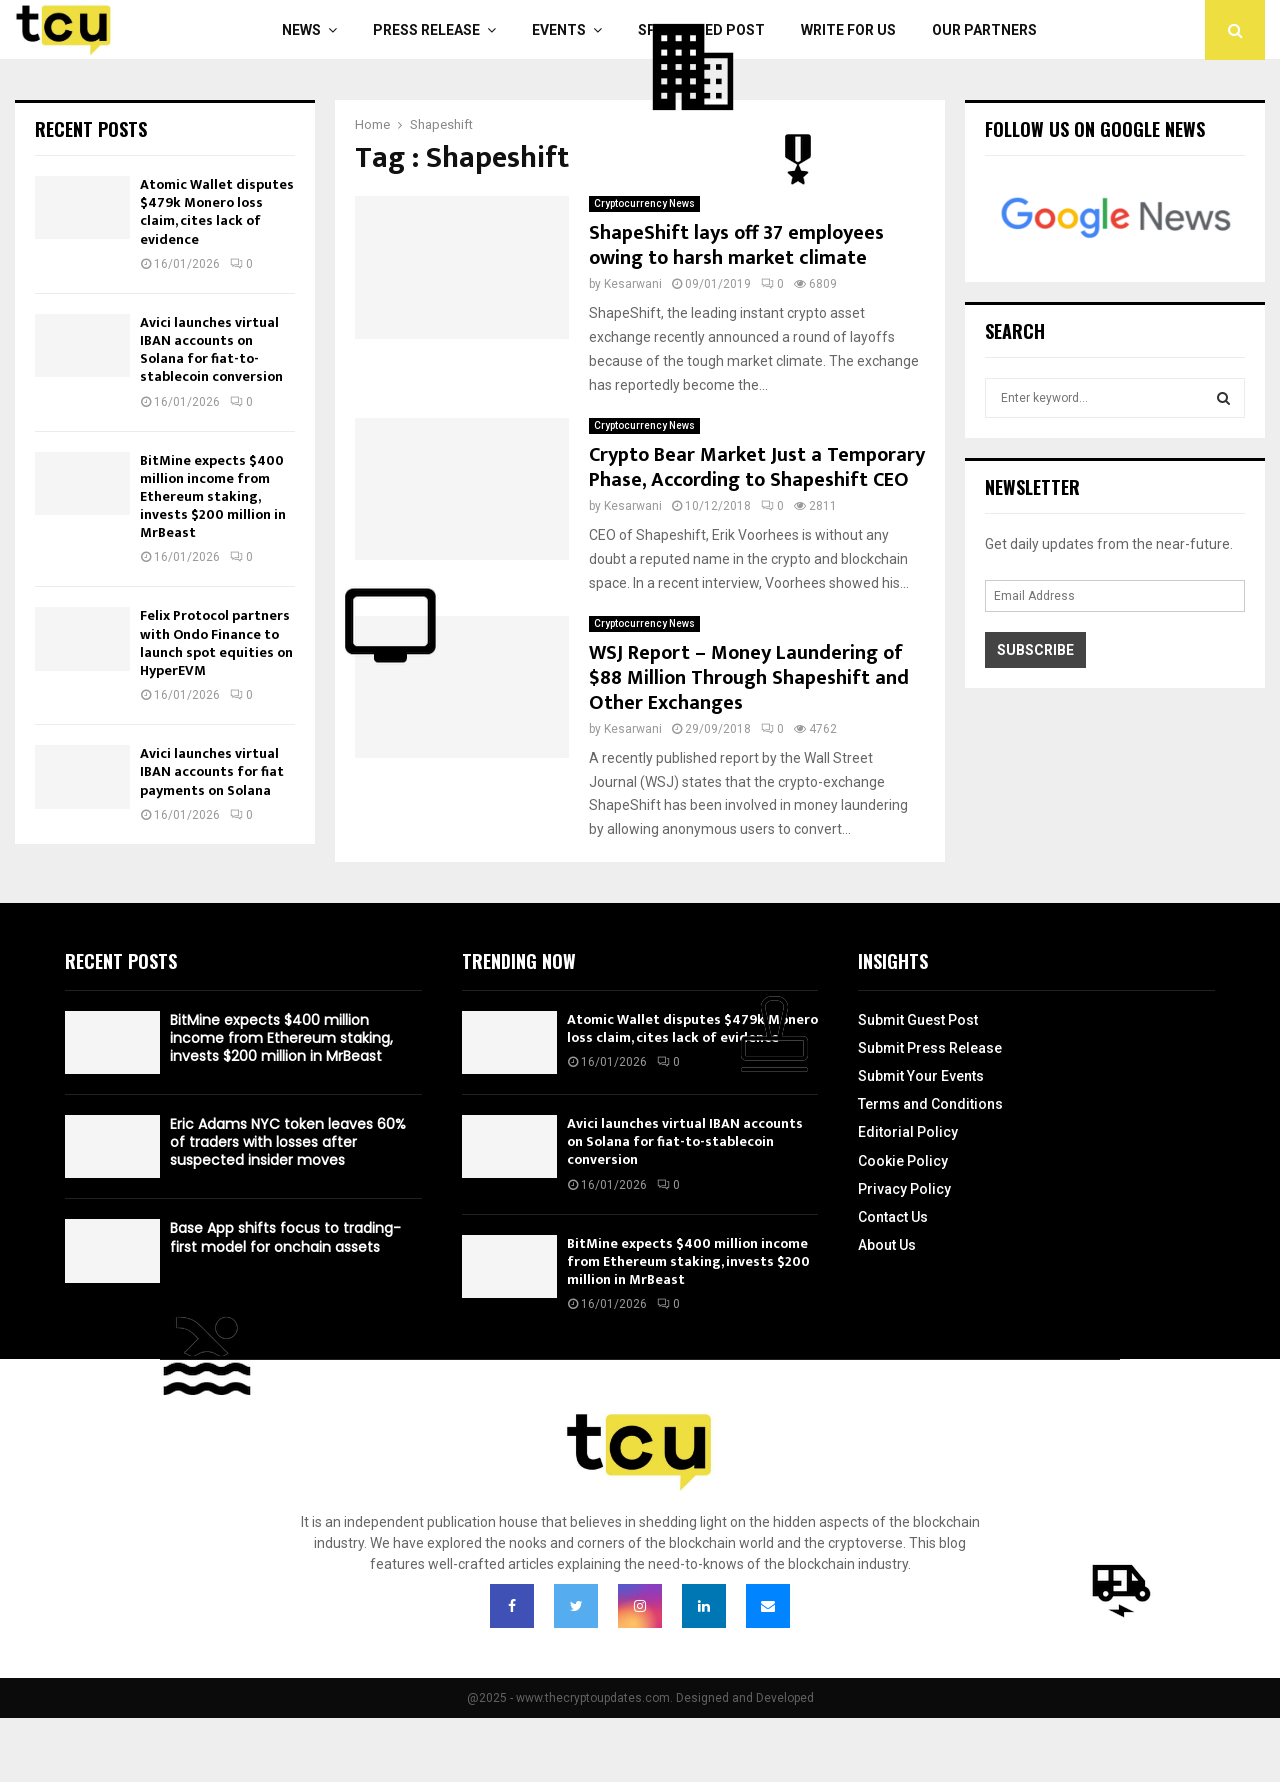 Image resolution: width=1280 pixels, height=1782 pixels. Describe the element at coordinates (390, 625) in the screenshot. I see `access personal video or screen sharing` at that location.